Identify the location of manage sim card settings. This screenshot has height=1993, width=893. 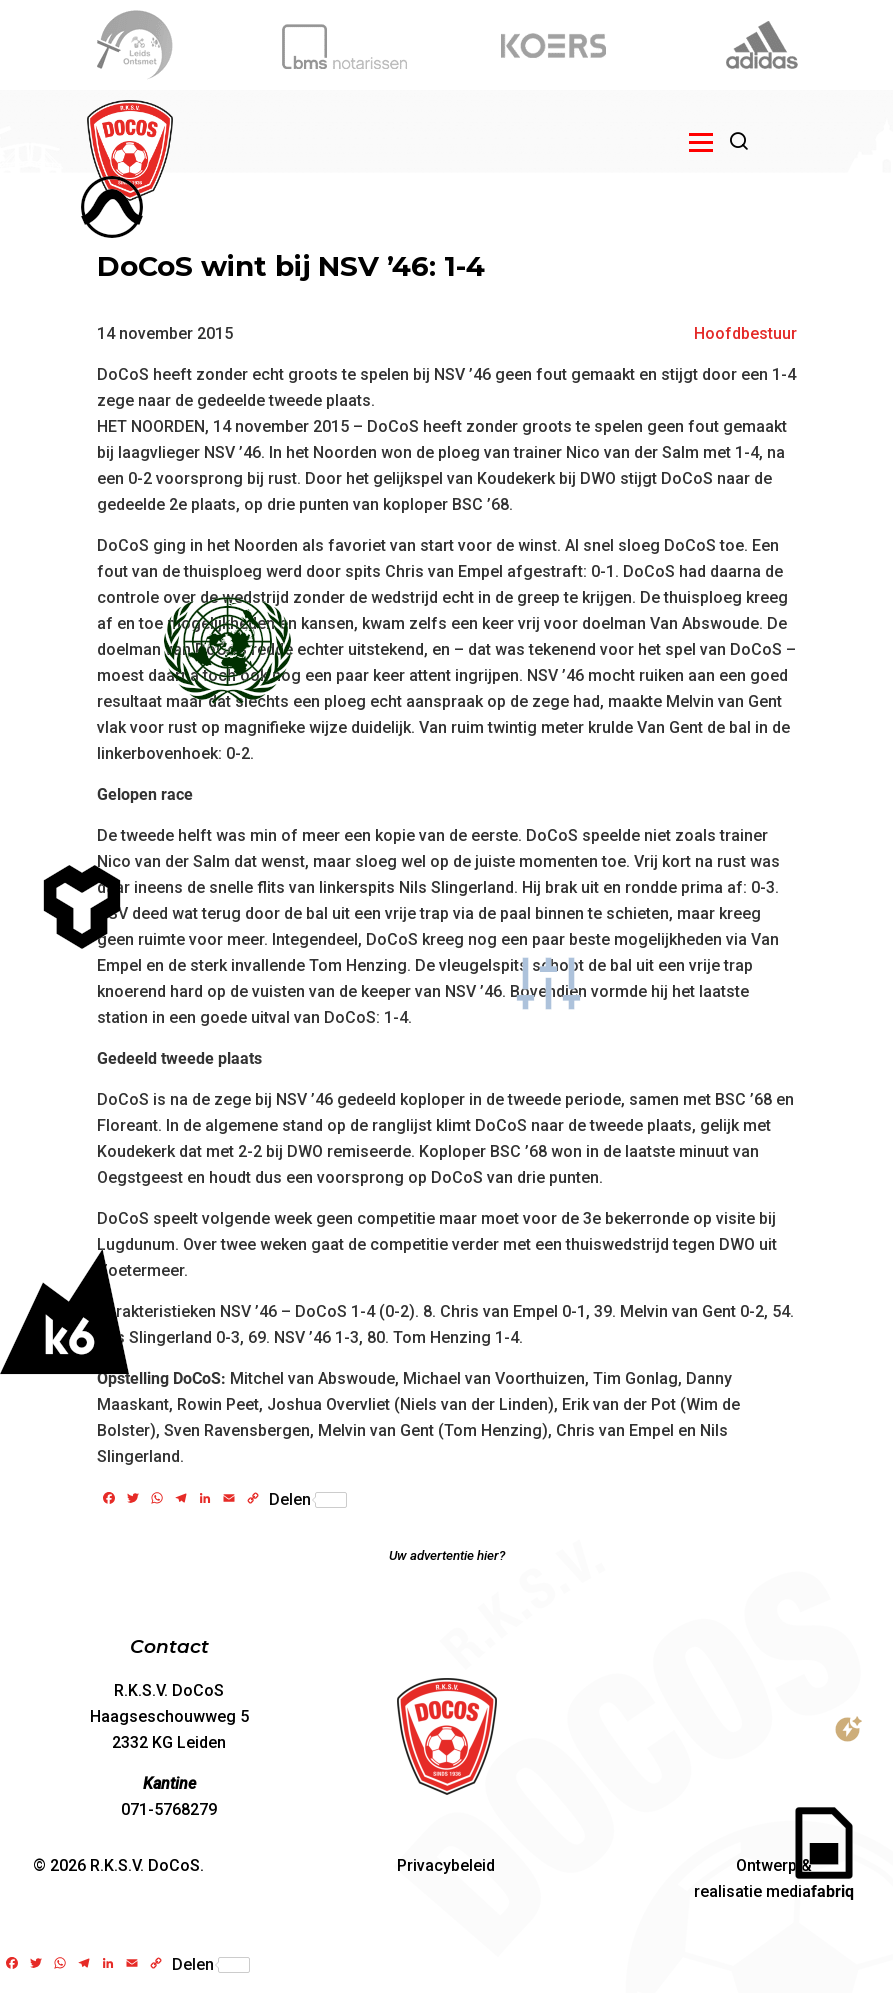
(824, 1843).